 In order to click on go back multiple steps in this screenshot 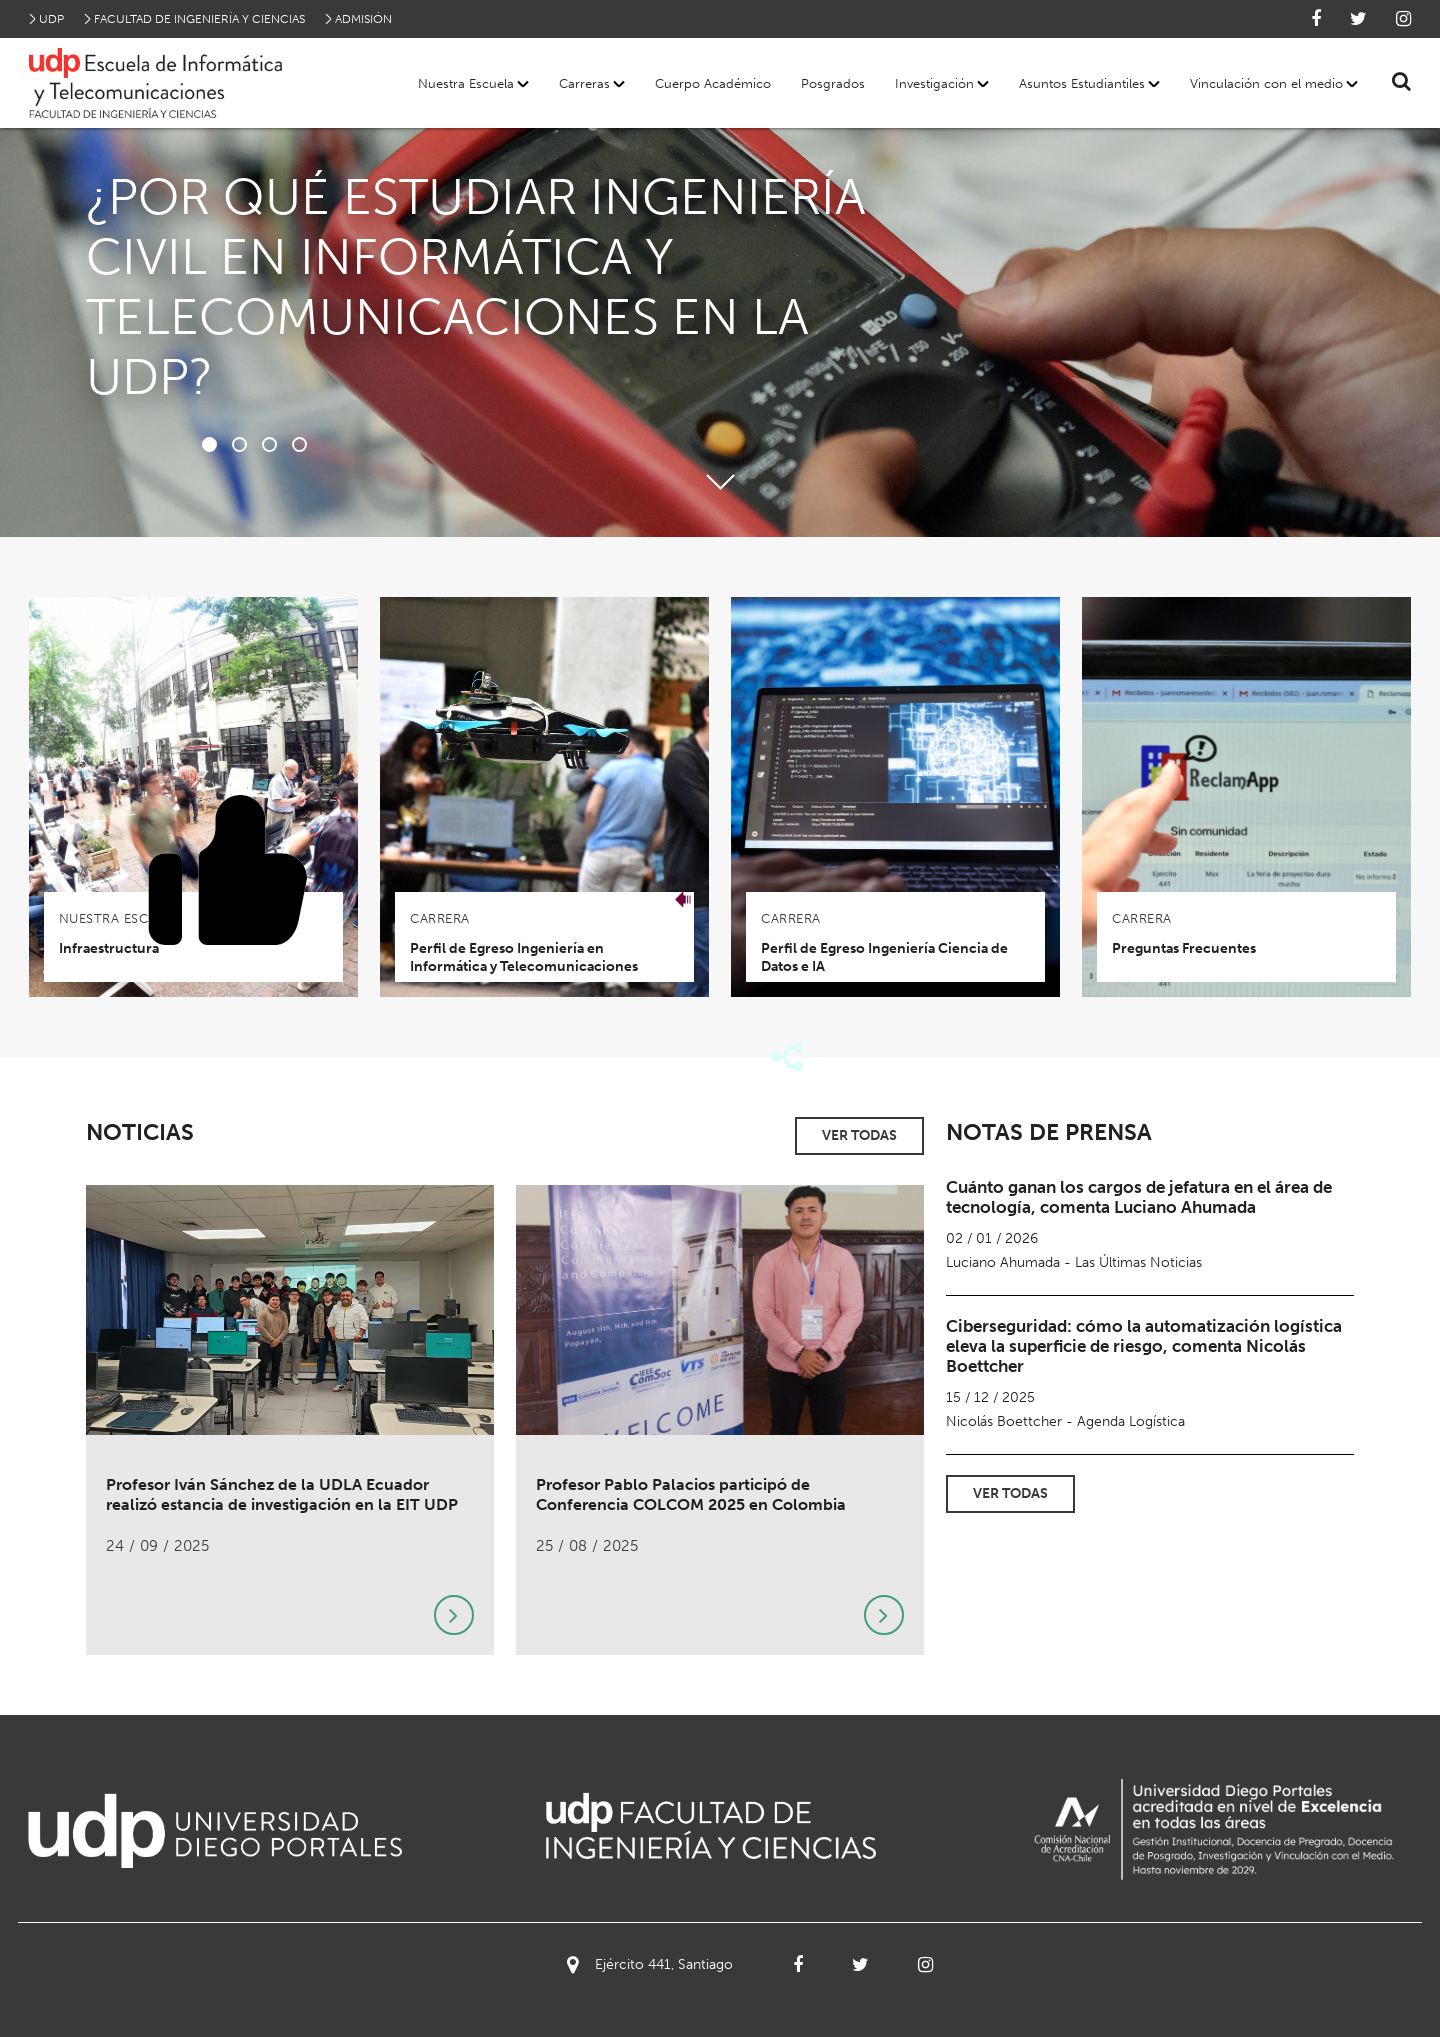, I will do `click(683, 899)`.